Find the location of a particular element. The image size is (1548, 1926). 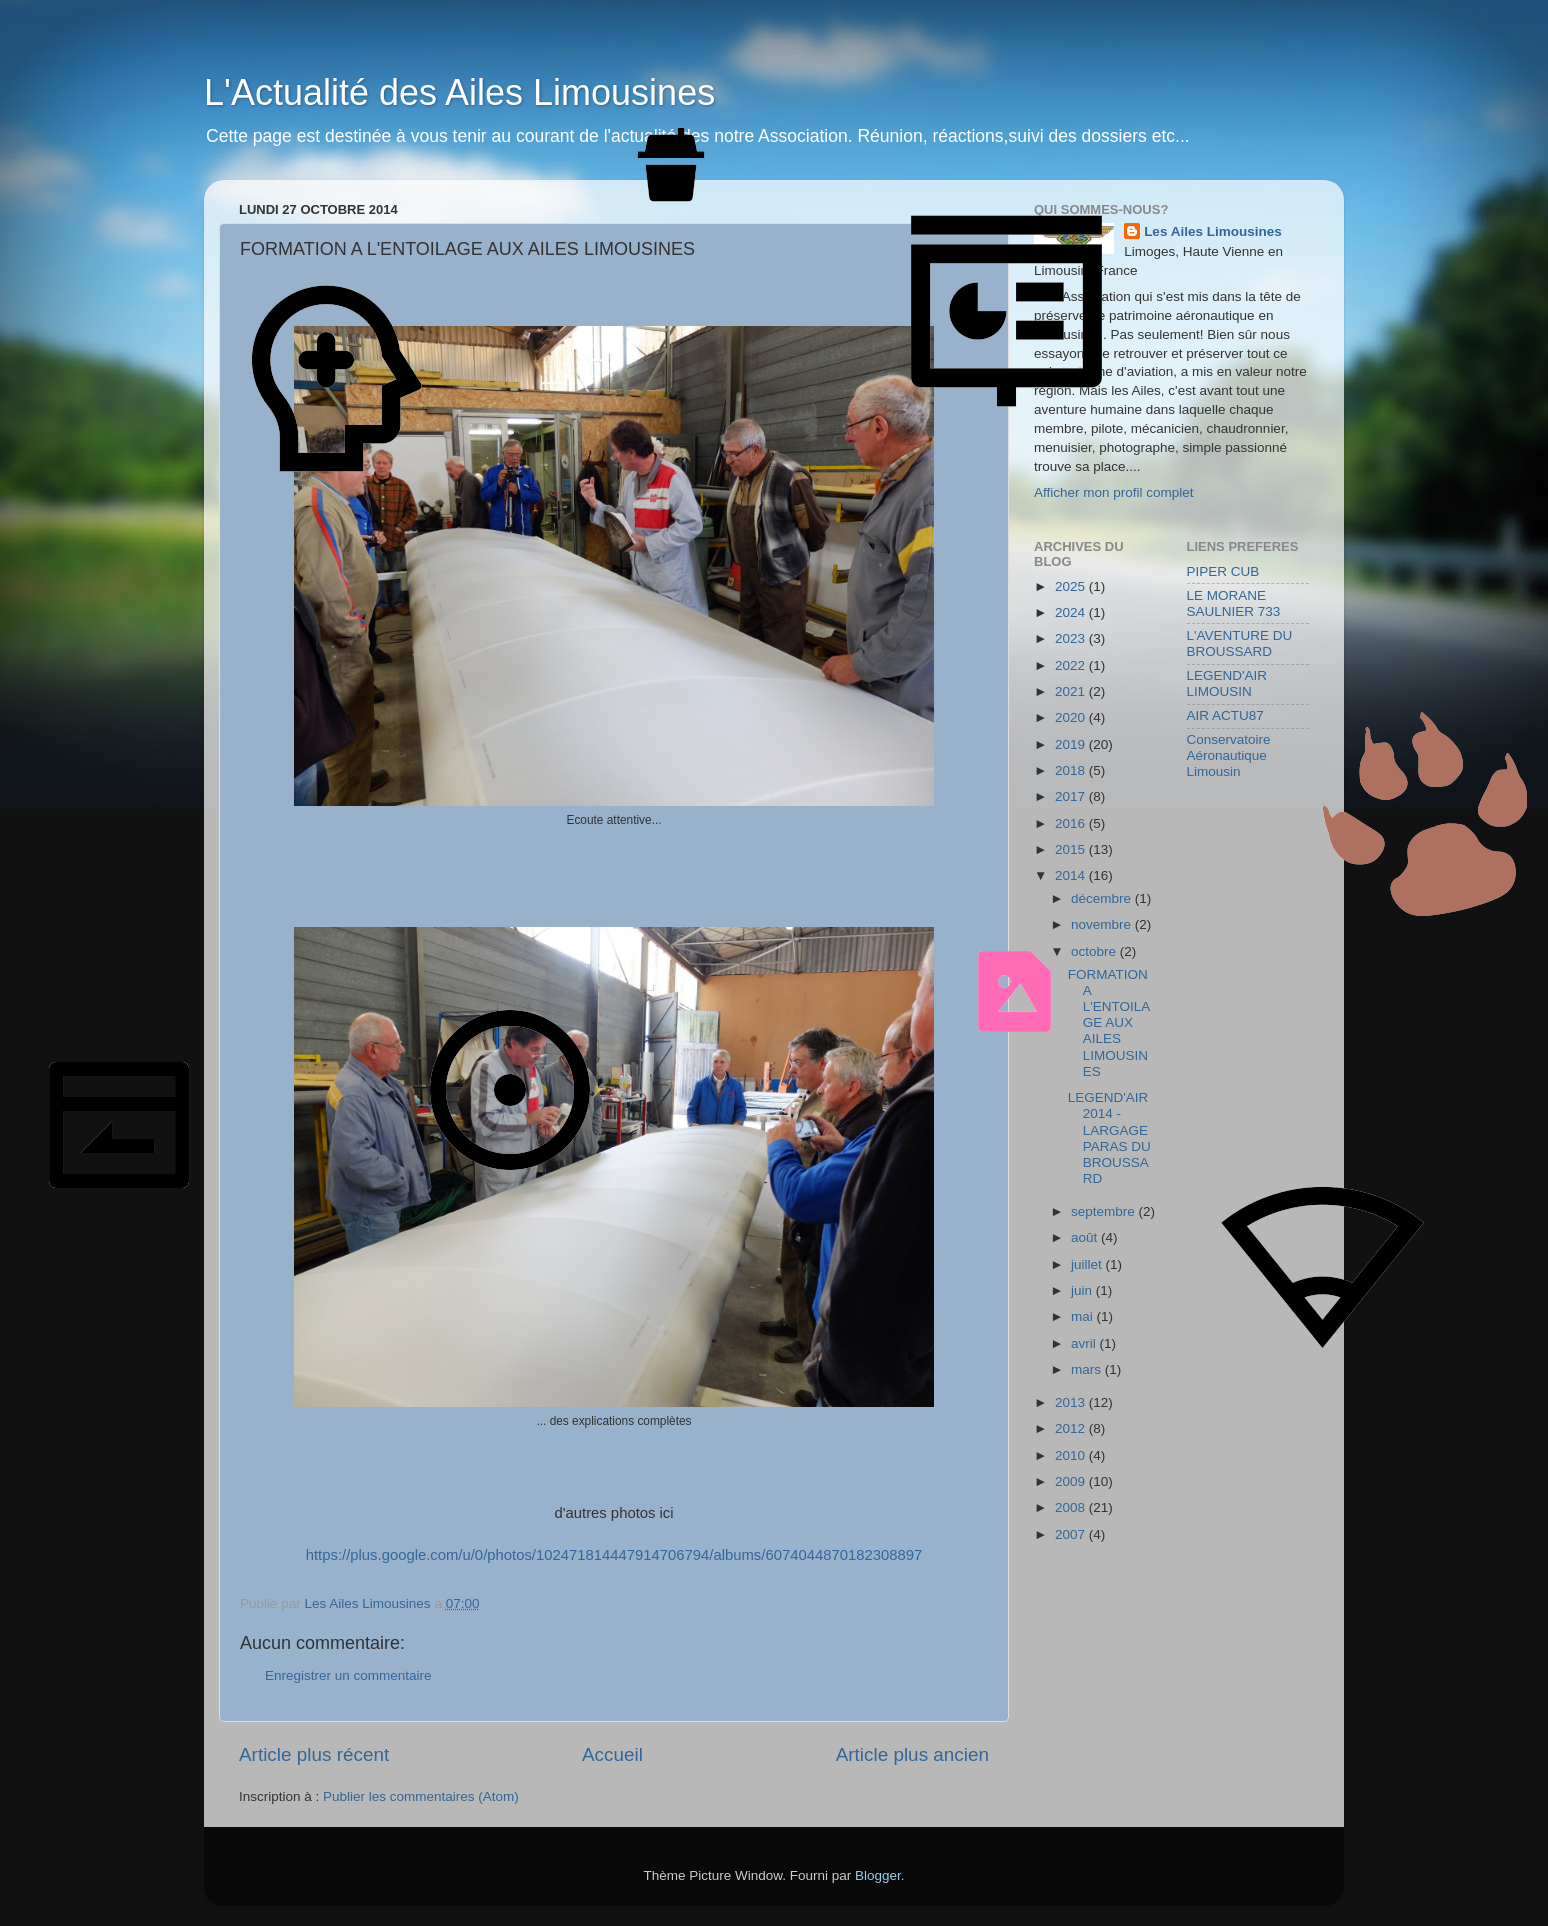

view image file is located at coordinates (1014, 991).